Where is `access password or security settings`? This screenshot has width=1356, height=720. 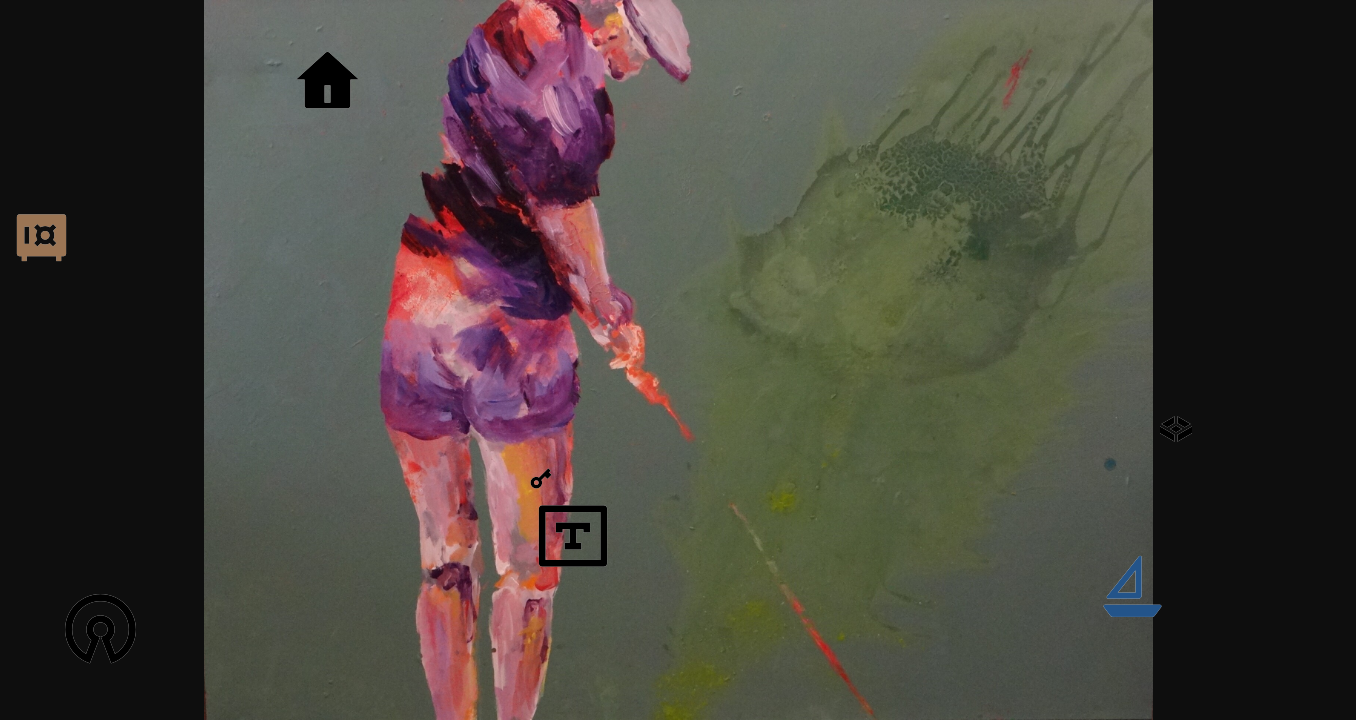 access password or security settings is located at coordinates (541, 478).